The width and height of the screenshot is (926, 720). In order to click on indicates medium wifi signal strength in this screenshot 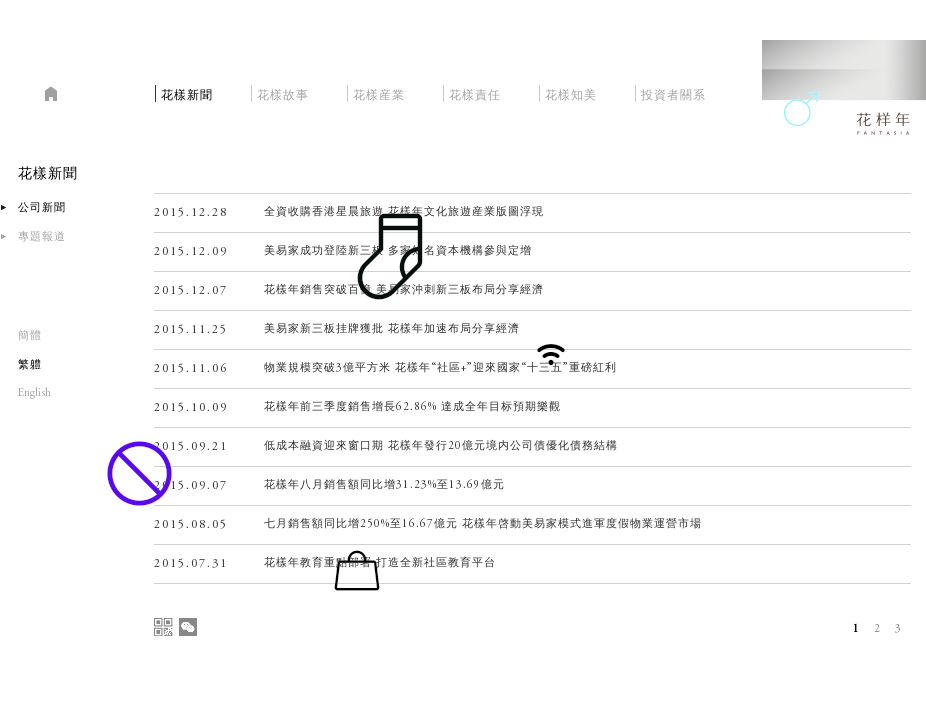, I will do `click(551, 350)`.